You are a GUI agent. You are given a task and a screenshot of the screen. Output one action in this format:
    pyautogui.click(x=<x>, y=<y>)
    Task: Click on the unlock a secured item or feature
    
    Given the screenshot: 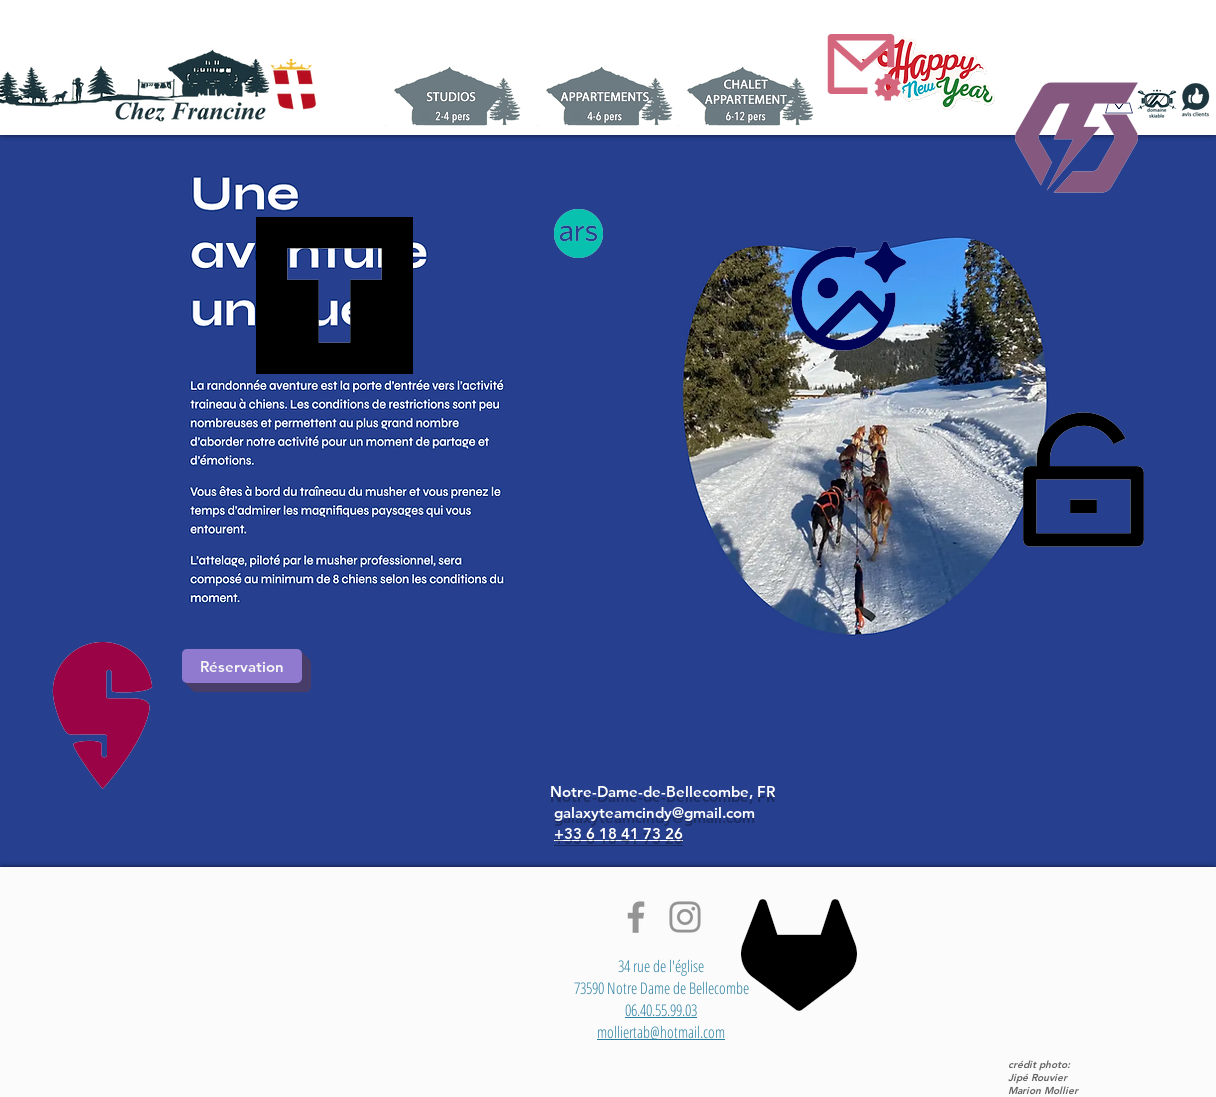 What is the action you would take?
    pyautogui.click(x=1083, y=479)
    